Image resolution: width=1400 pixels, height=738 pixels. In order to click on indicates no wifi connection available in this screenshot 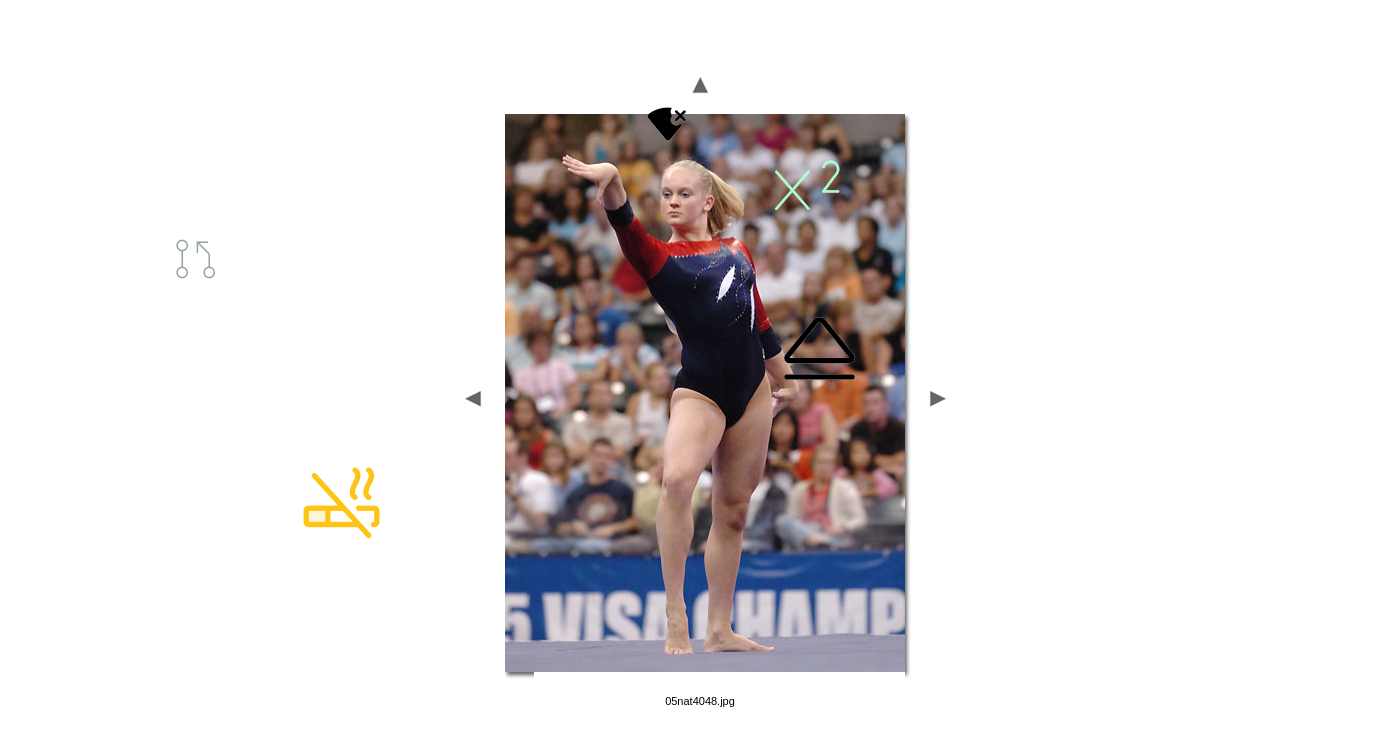, I will do `click(668, 124)`.